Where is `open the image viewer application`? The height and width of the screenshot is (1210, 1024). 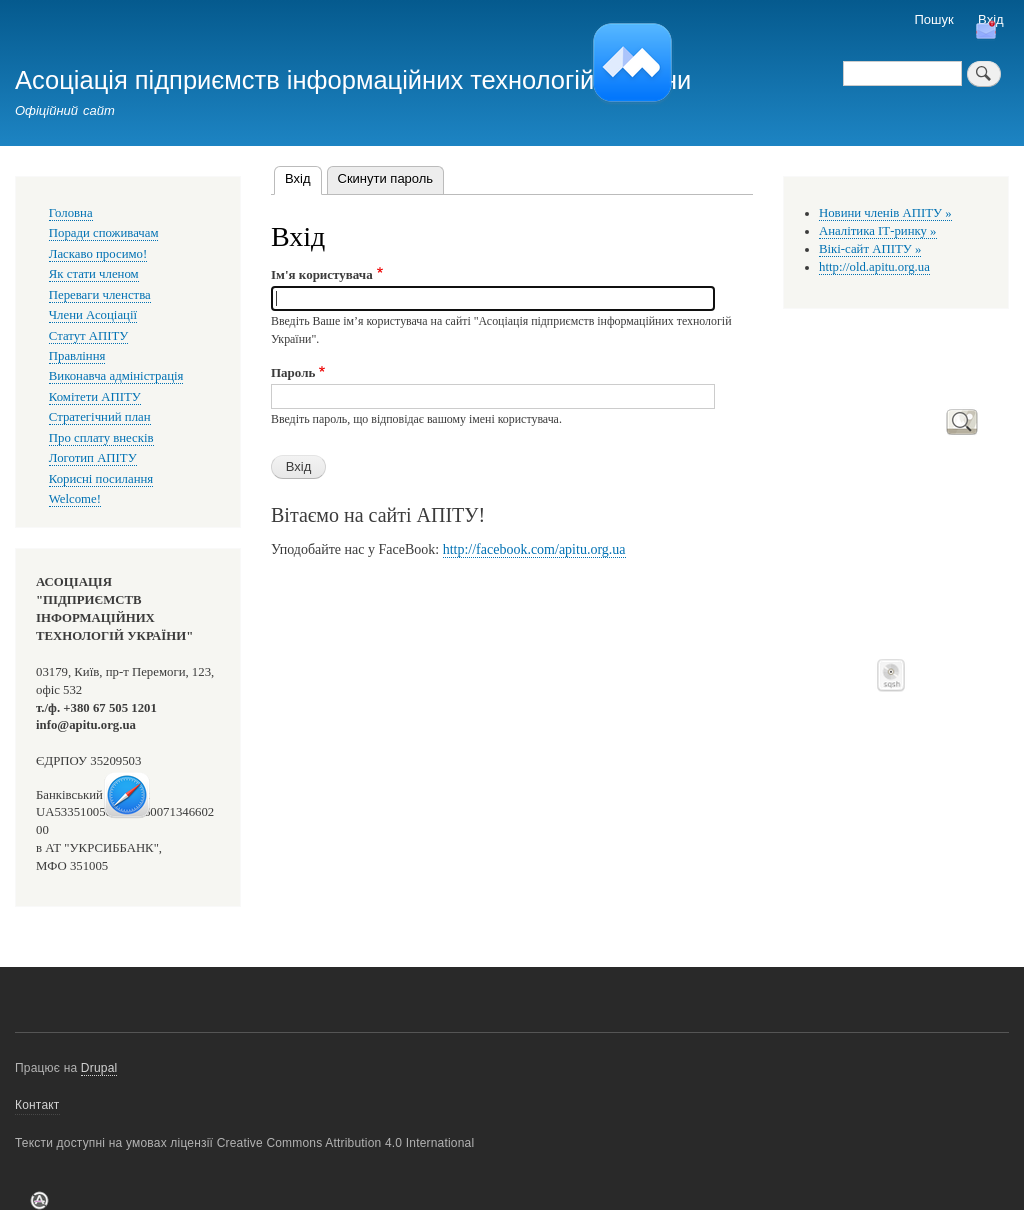 open the image viewer application is located at coordinates (962, 422).